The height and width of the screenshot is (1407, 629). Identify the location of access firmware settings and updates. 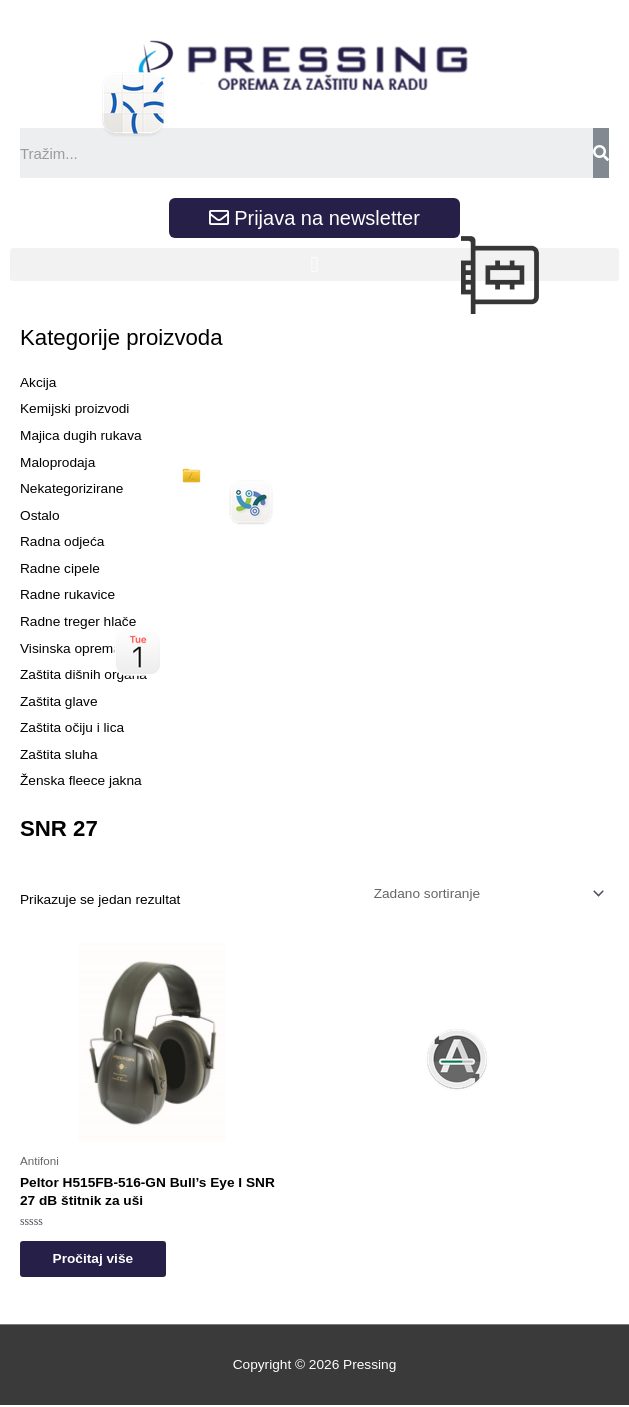
(500, 275).